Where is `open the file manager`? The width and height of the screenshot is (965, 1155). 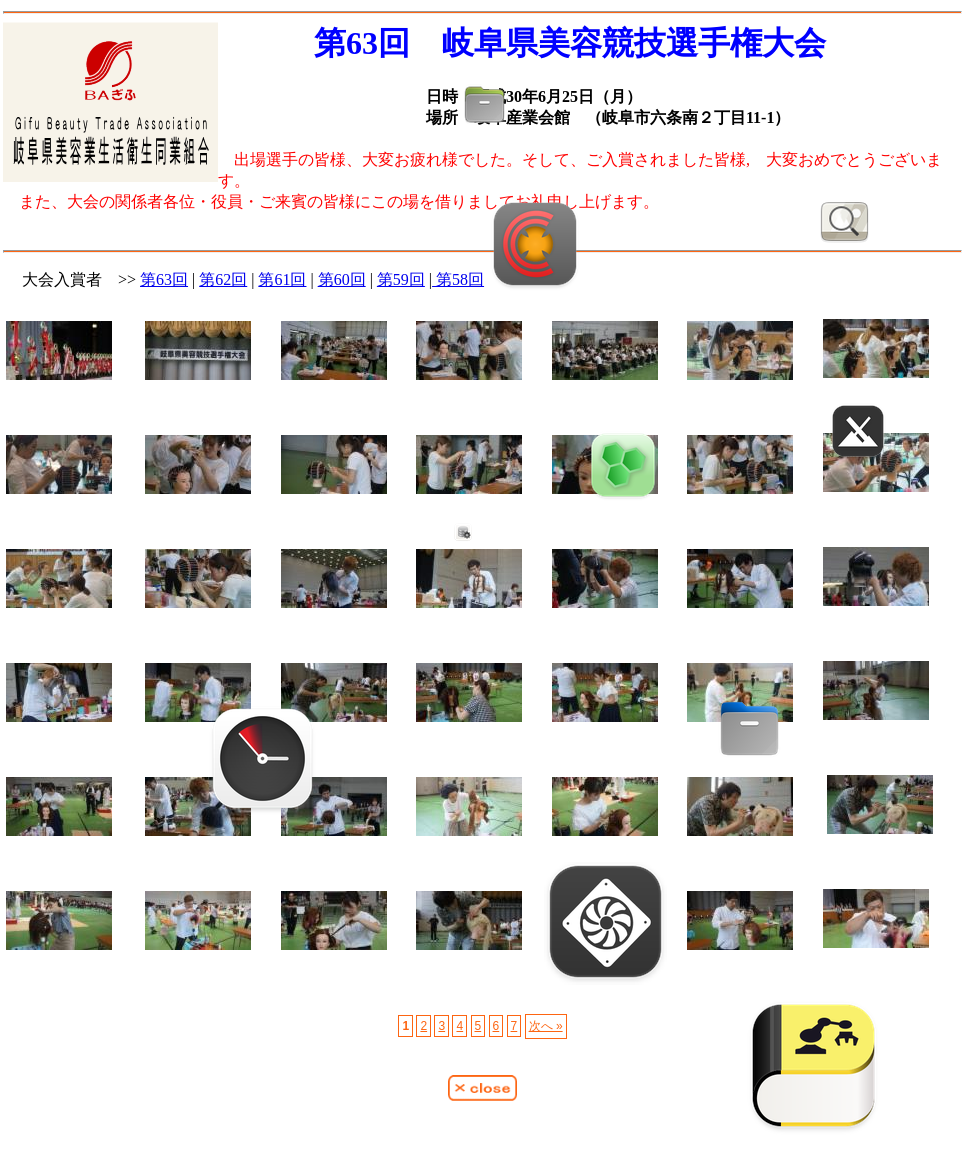 open the file manager is located at coordinates (484, 104).